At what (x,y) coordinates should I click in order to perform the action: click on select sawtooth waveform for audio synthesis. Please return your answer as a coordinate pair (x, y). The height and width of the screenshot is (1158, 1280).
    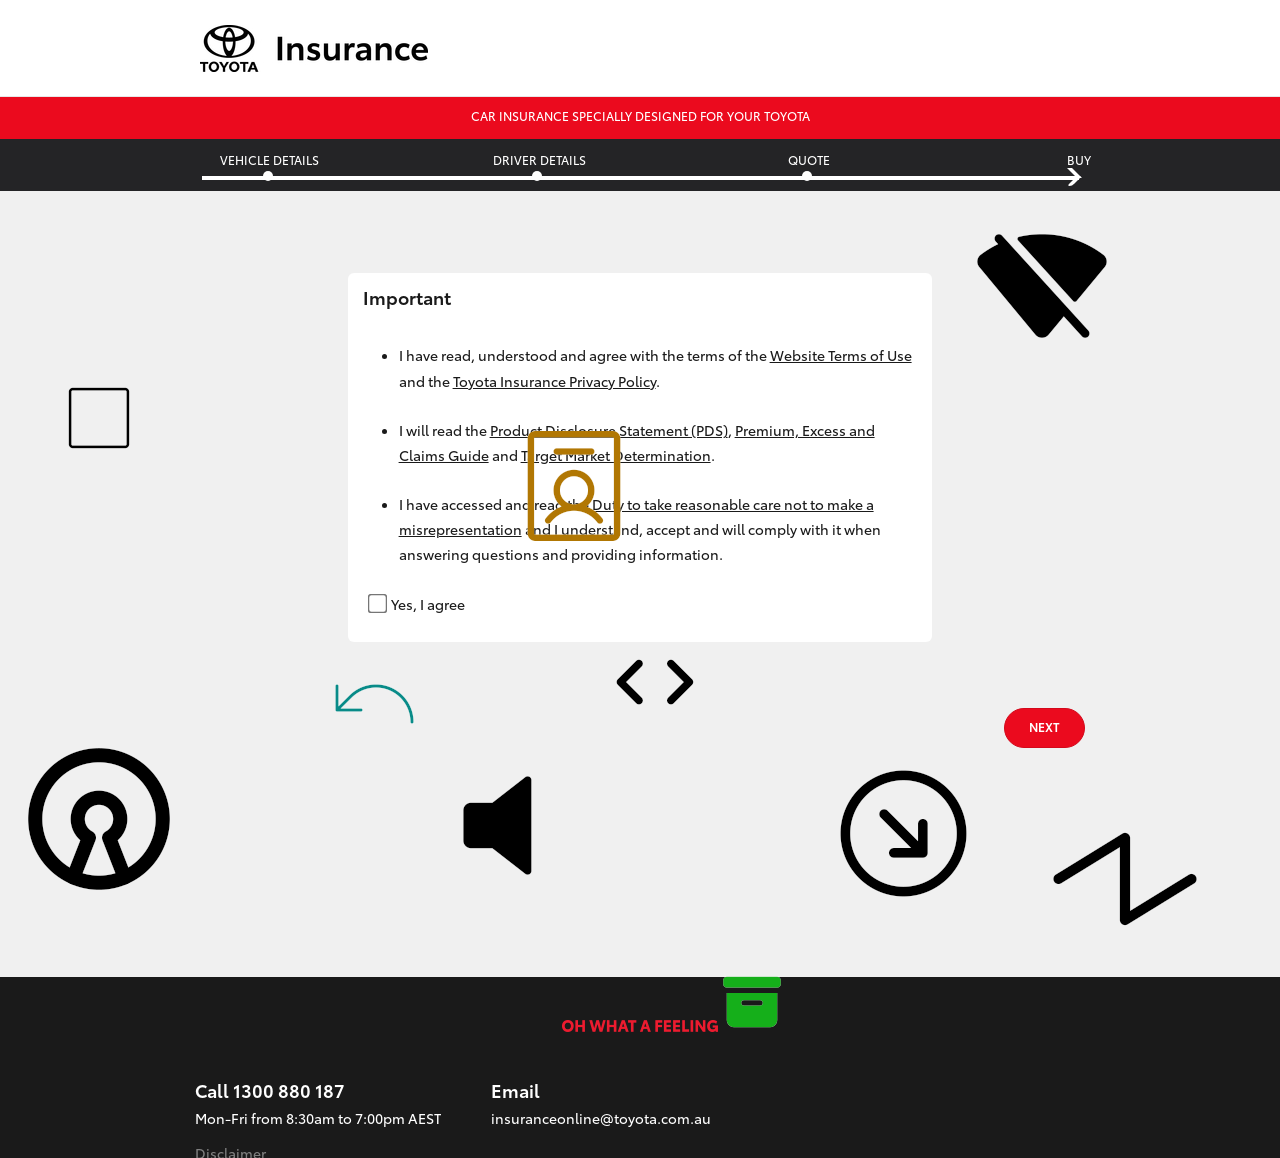
    Looking at the image, I should click on (1125, 879).